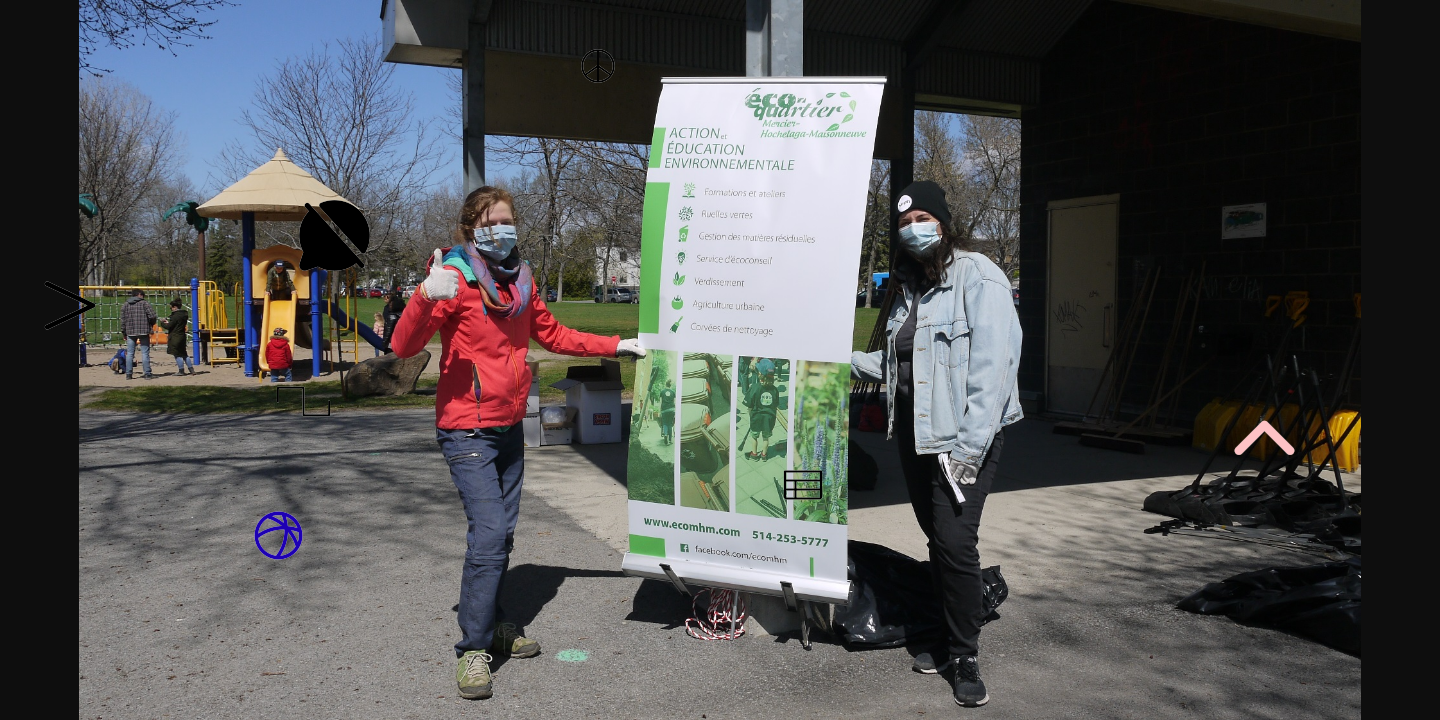 The image size is (1440, 720). I want to click on view data in table format, so click(803, 485).